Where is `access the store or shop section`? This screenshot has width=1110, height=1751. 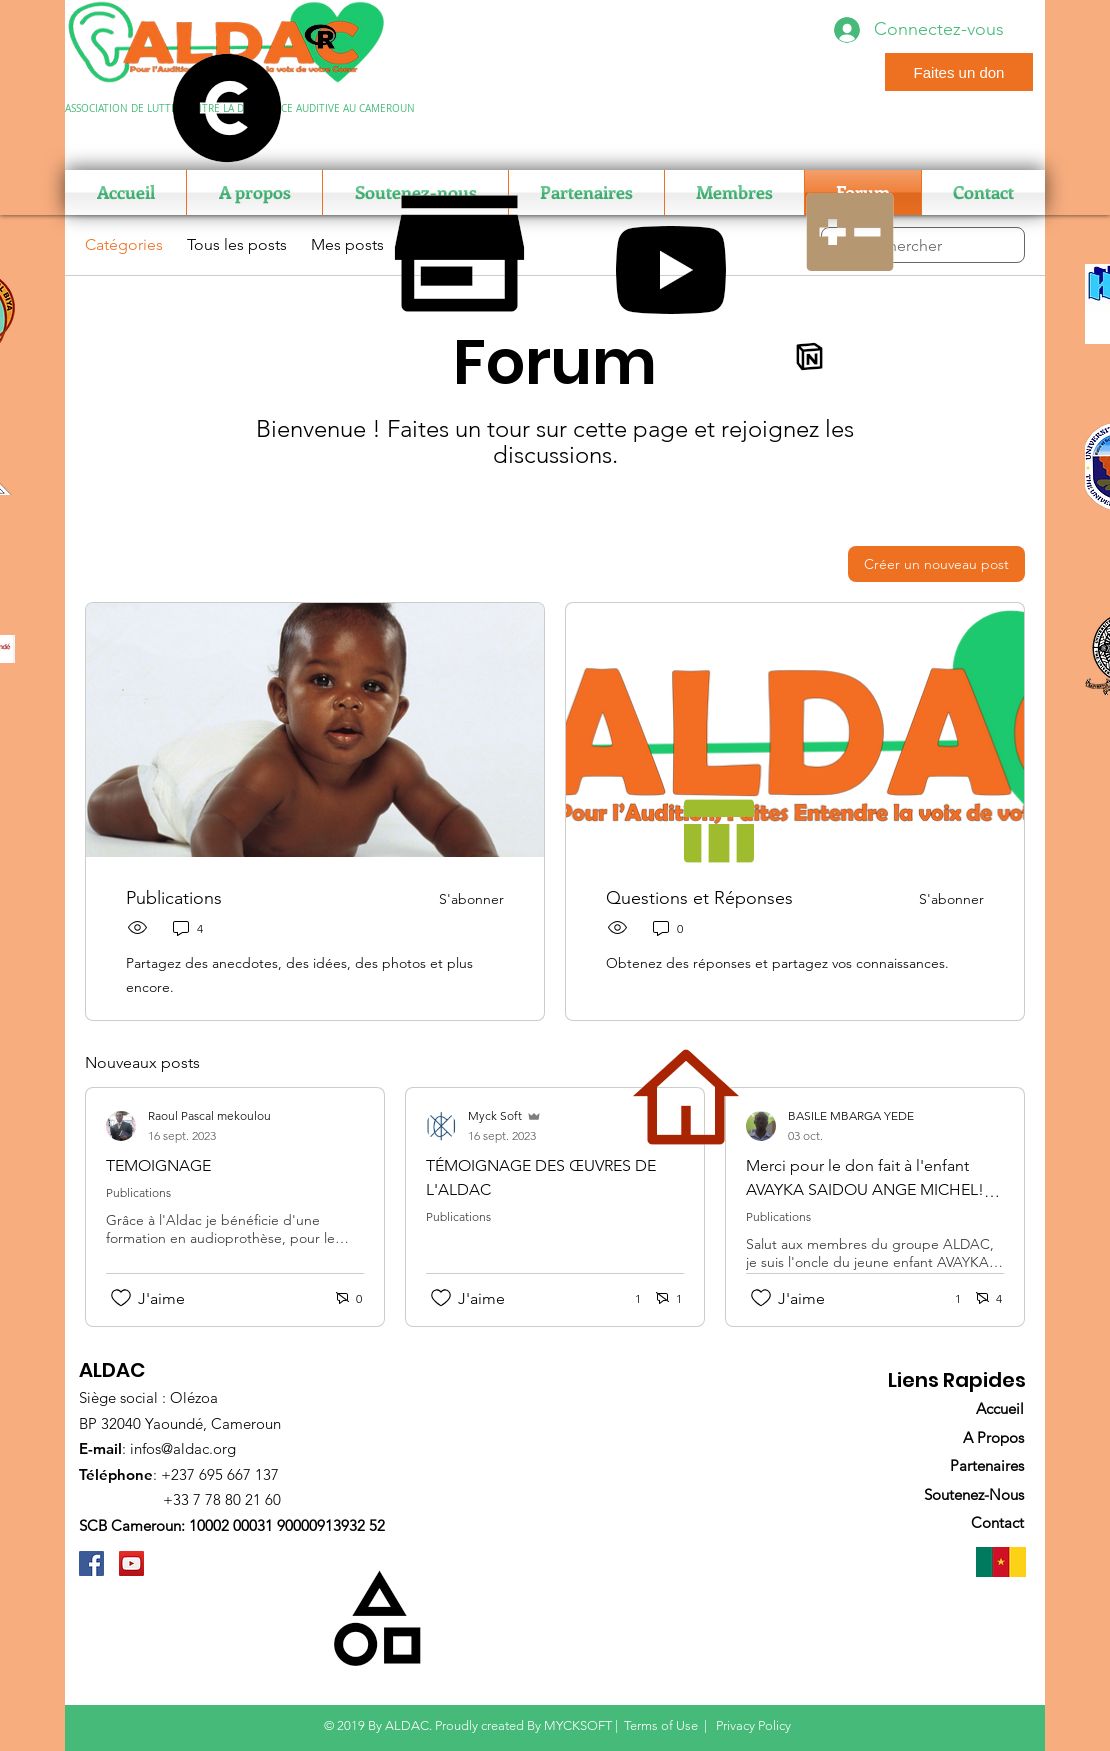
access the store or shop section is located at coordinates (459, 253).